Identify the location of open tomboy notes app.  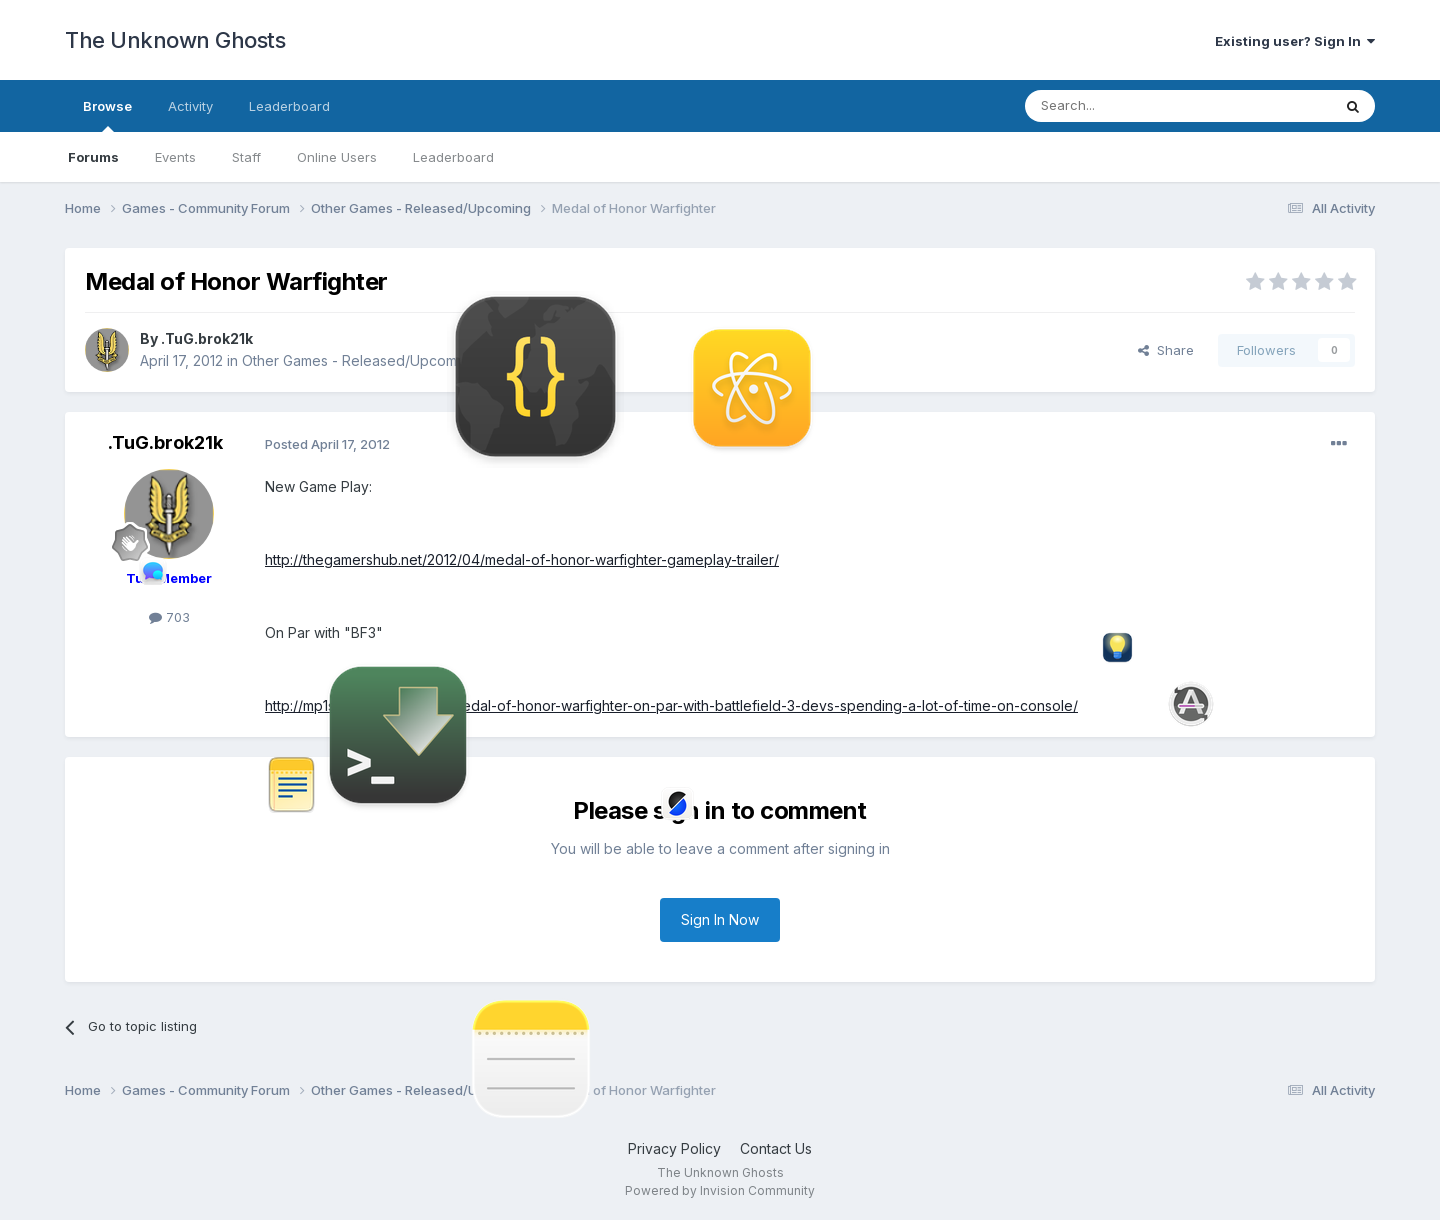
(531, 1059).